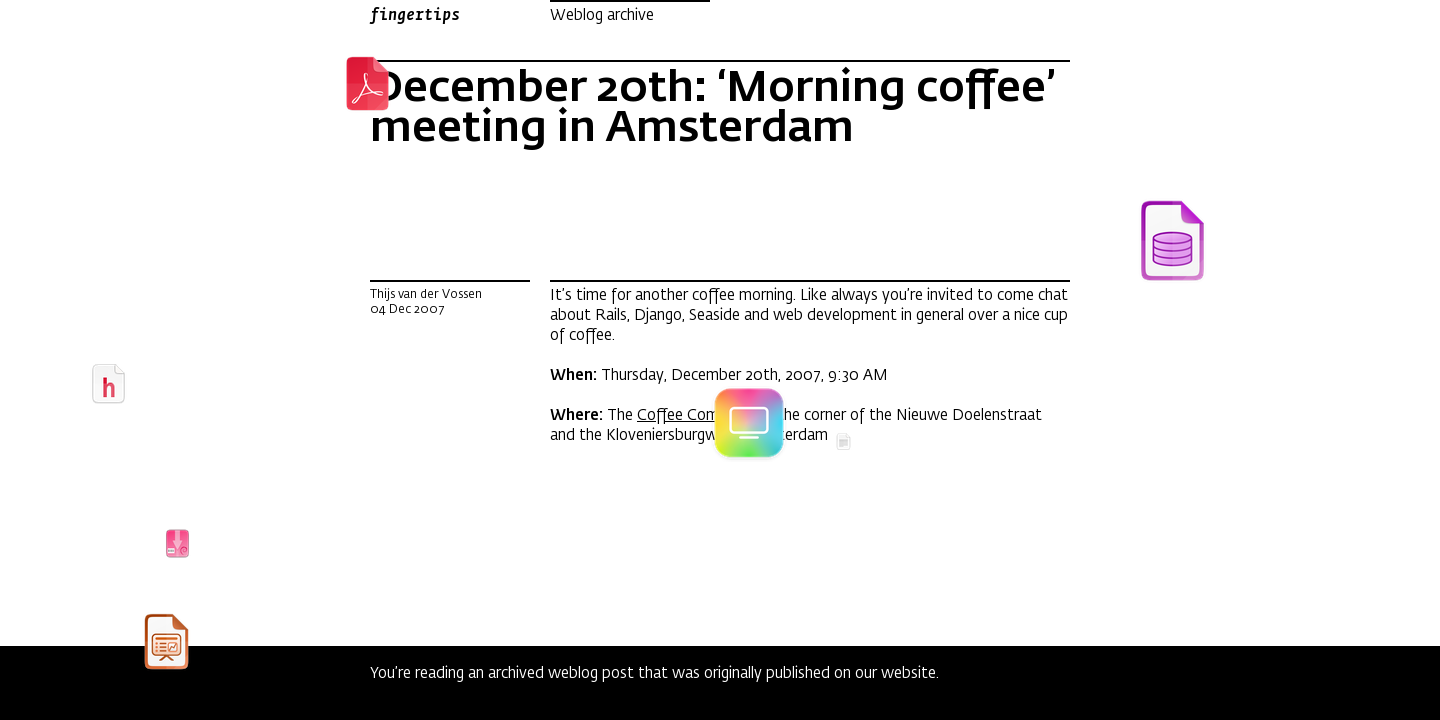 The height and width of the screenshot is (720, 1440). I want to click on open display color preferences, so click(749, 424).